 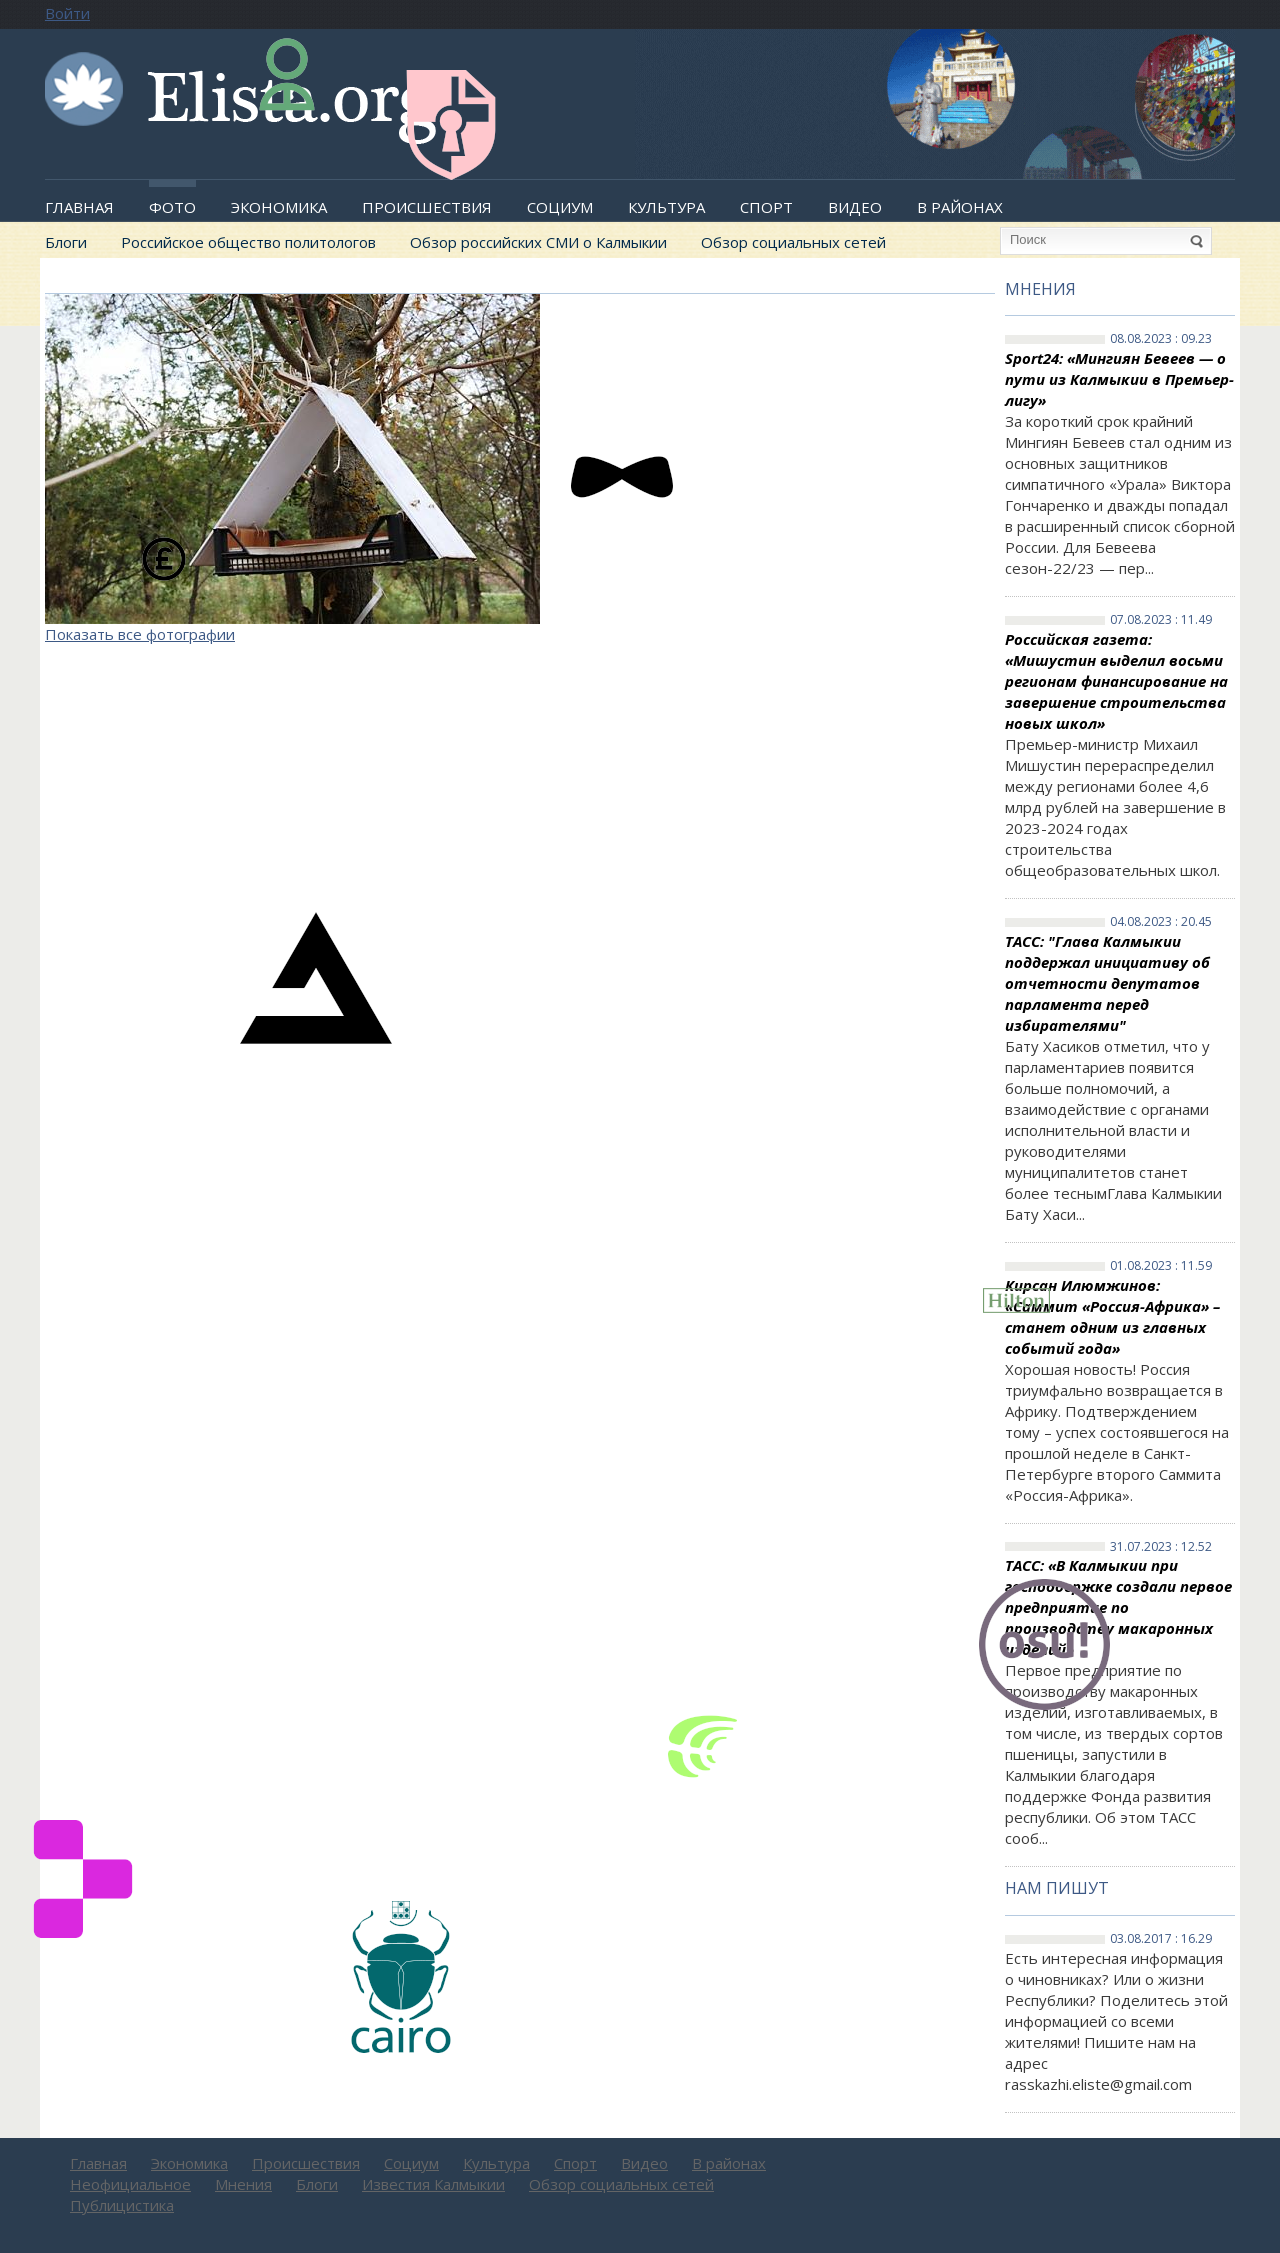 What do you see at coordinates (316, 978) in the screenshot?
I see `AtlasOS logo` at bounding box center [316, 978].